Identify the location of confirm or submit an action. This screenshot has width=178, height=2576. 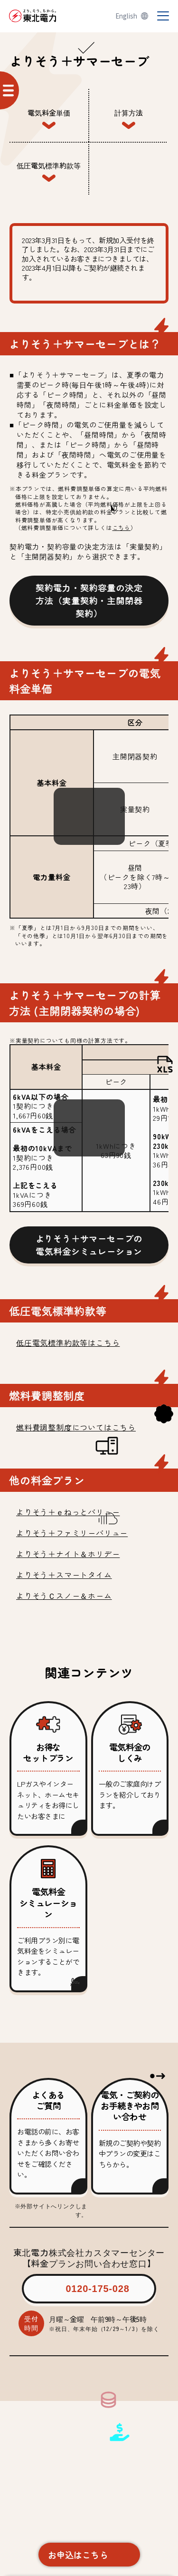
(86, 47).